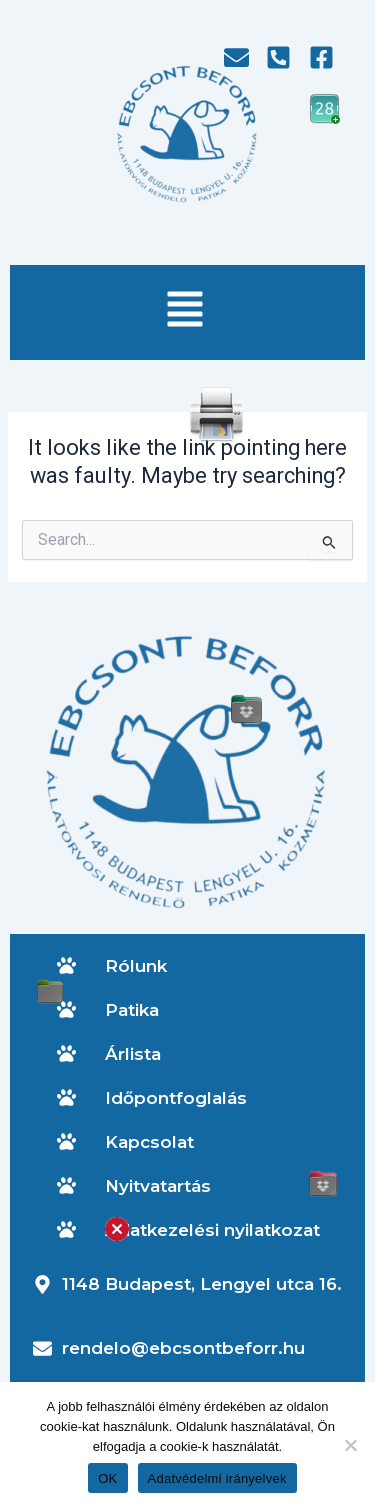  What do you see at coordinates (324, 108) in the screenshot?
I see `create a new calendar appointment` at bounding box center [324, 108].